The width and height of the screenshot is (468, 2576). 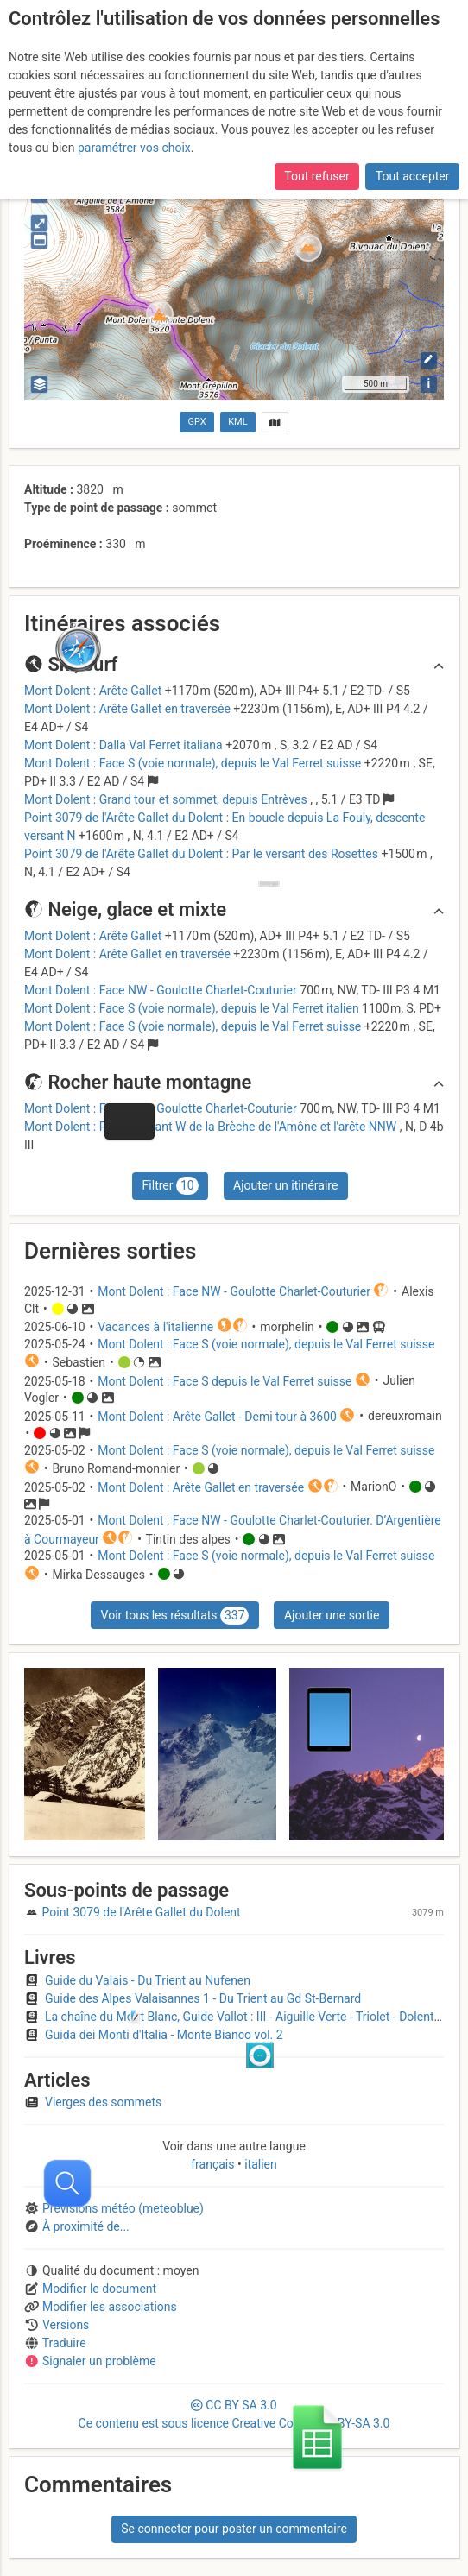 What do you see at coordinates (329, 1720) in the screenshot?
I see `iPad device with cellular connectivity` at bounding box center [329, 1720].